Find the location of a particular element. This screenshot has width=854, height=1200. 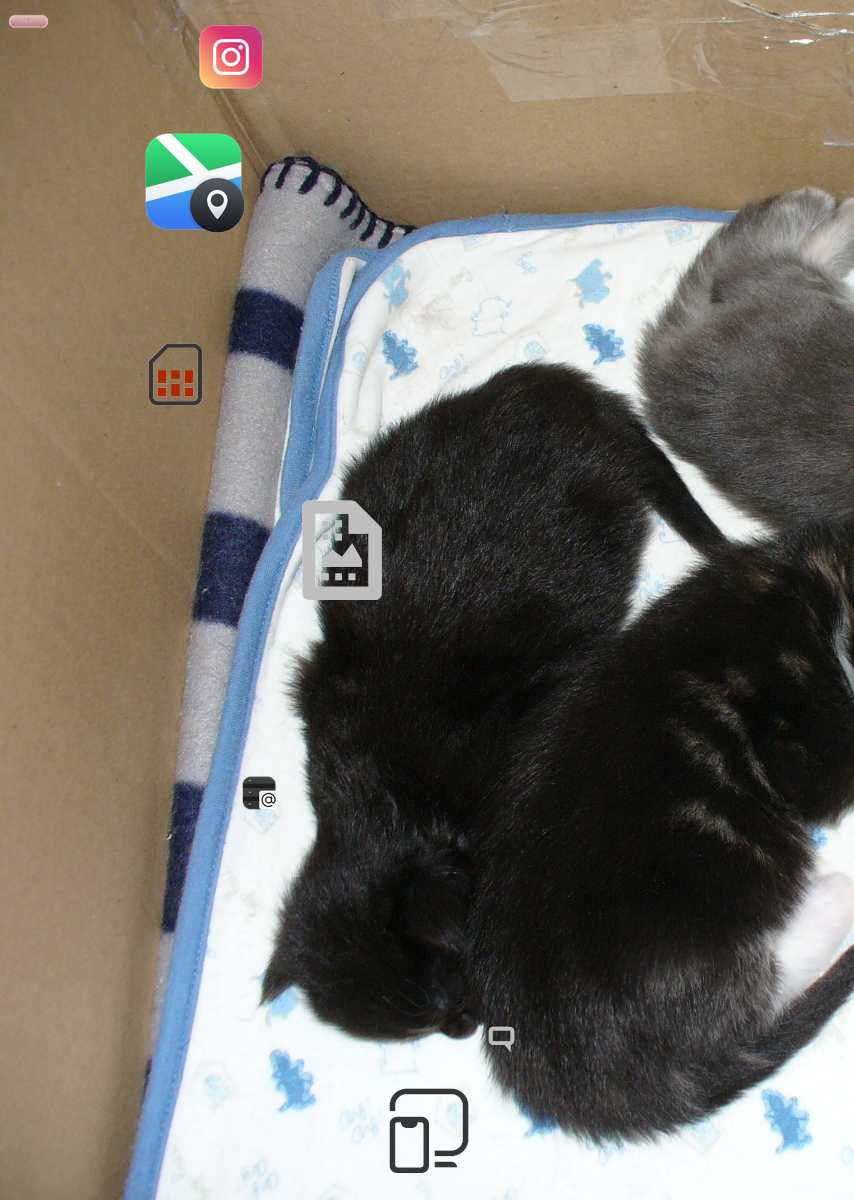

link or sync devices together is located at coordinates (429, 1128).